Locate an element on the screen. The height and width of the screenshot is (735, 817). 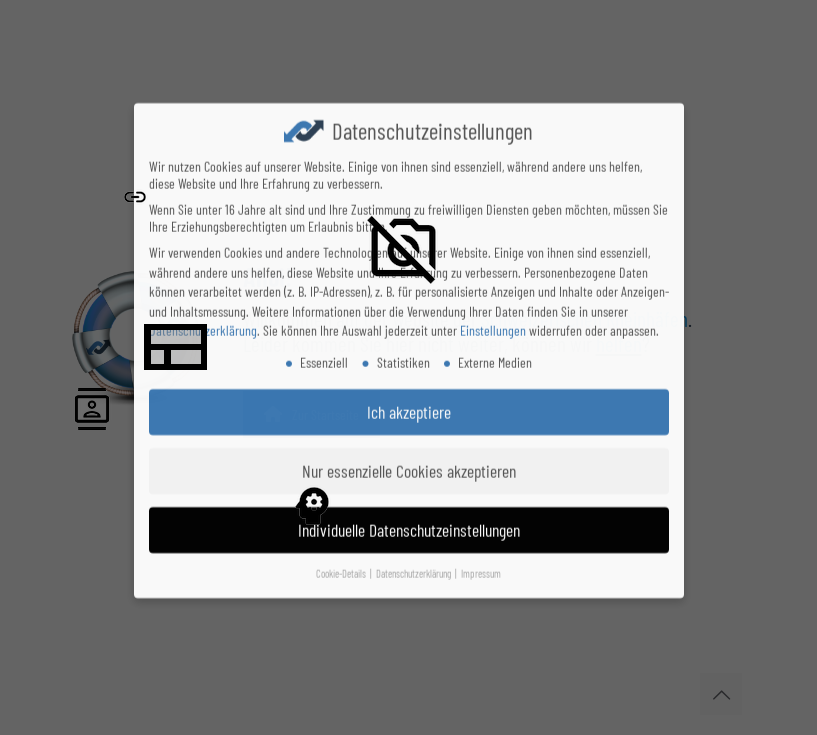
access mental health or mindfulness features is located at coordinates (312, 506).